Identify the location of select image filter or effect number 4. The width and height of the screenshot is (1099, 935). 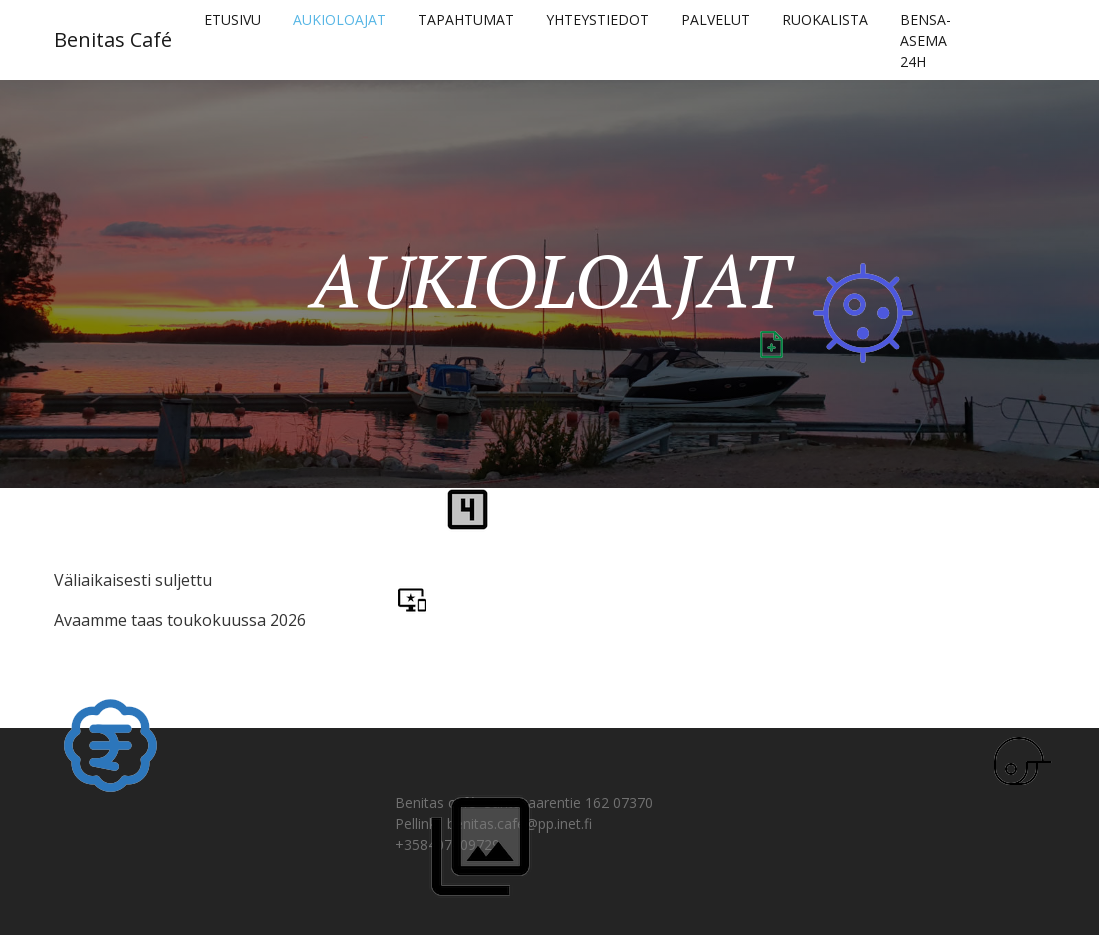
(467, 509).